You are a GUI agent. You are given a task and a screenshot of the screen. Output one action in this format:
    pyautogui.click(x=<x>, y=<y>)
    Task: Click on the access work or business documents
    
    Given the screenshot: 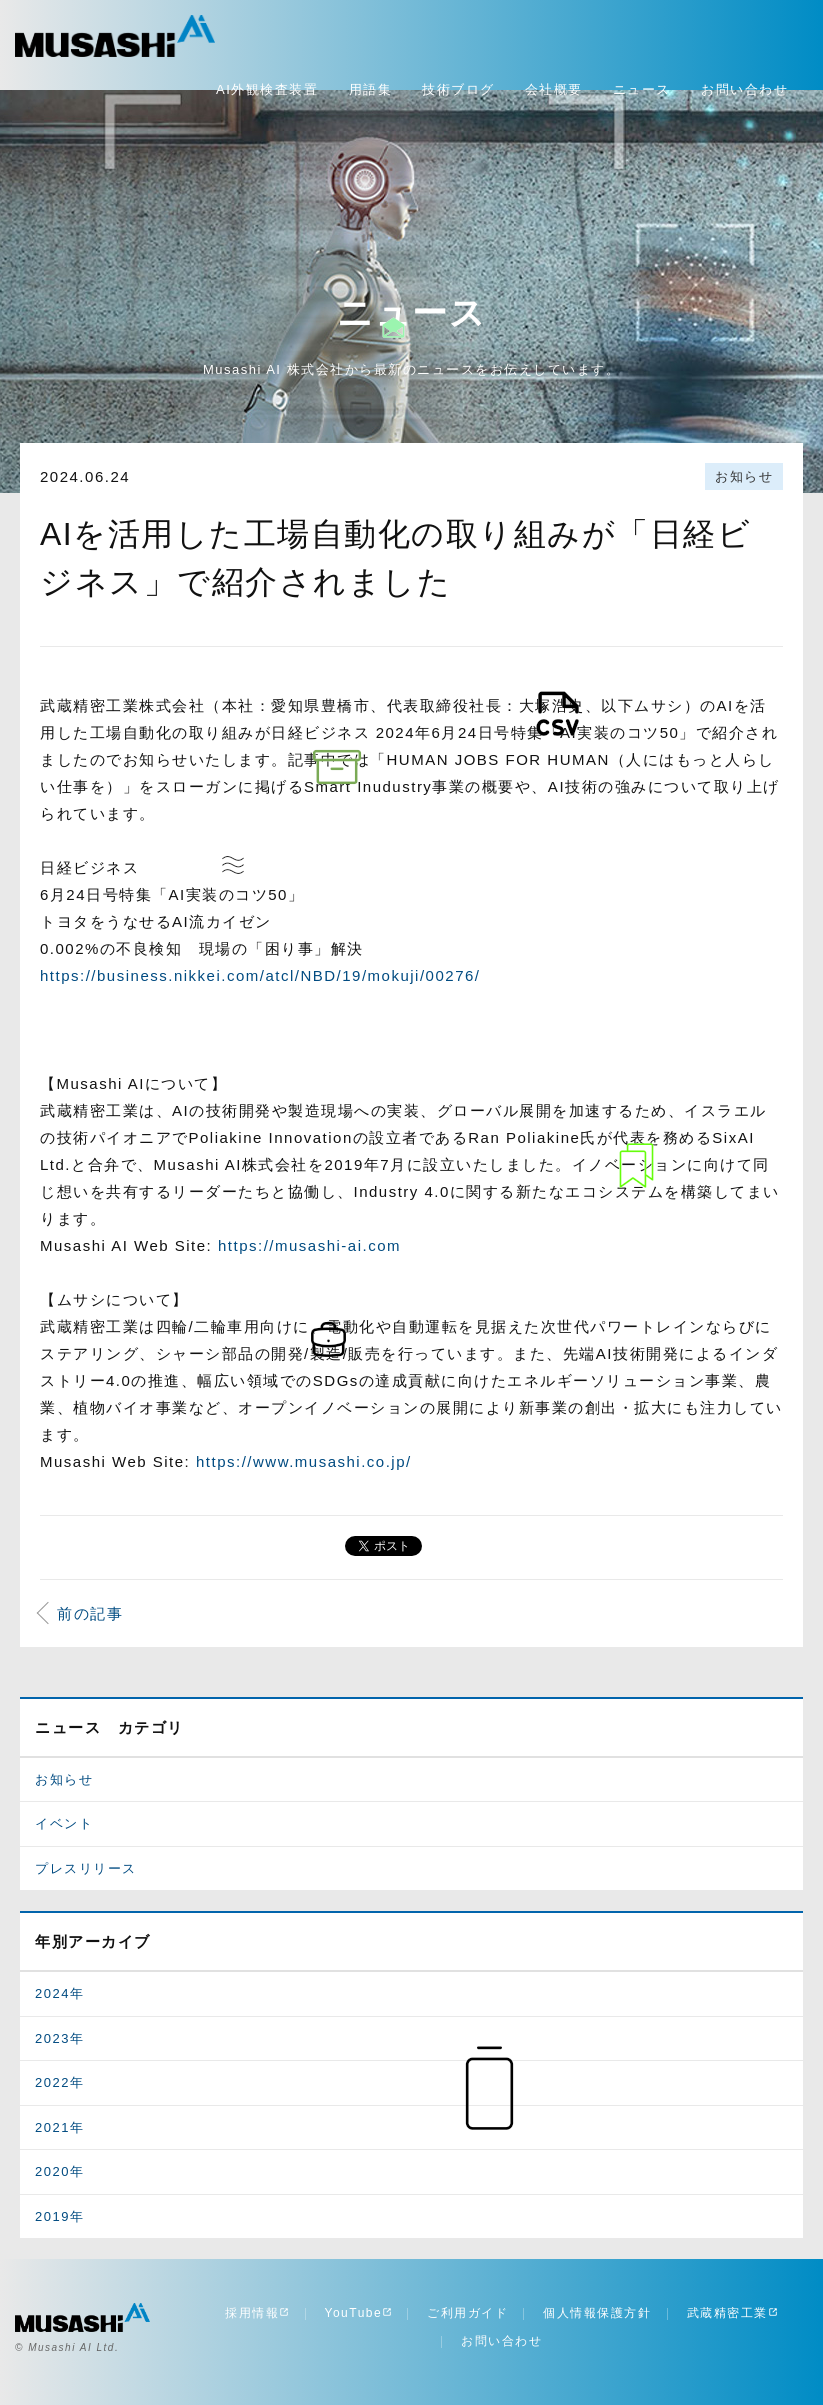 What is the action you would take?
    pyautogui.click(x=328, y=1339)
    